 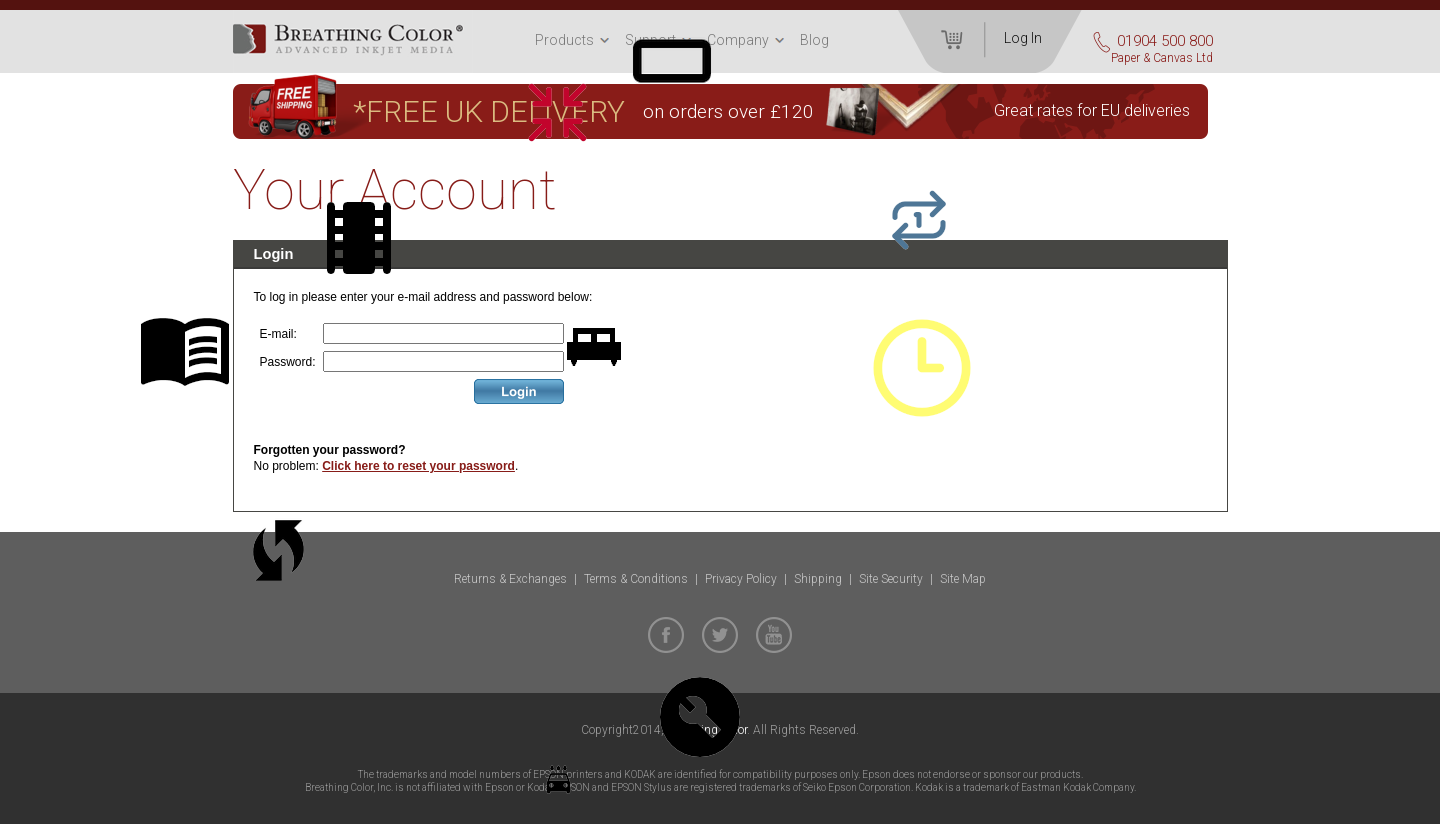 I want to click on find nearby car wash locations, so click(x=558, y=779).